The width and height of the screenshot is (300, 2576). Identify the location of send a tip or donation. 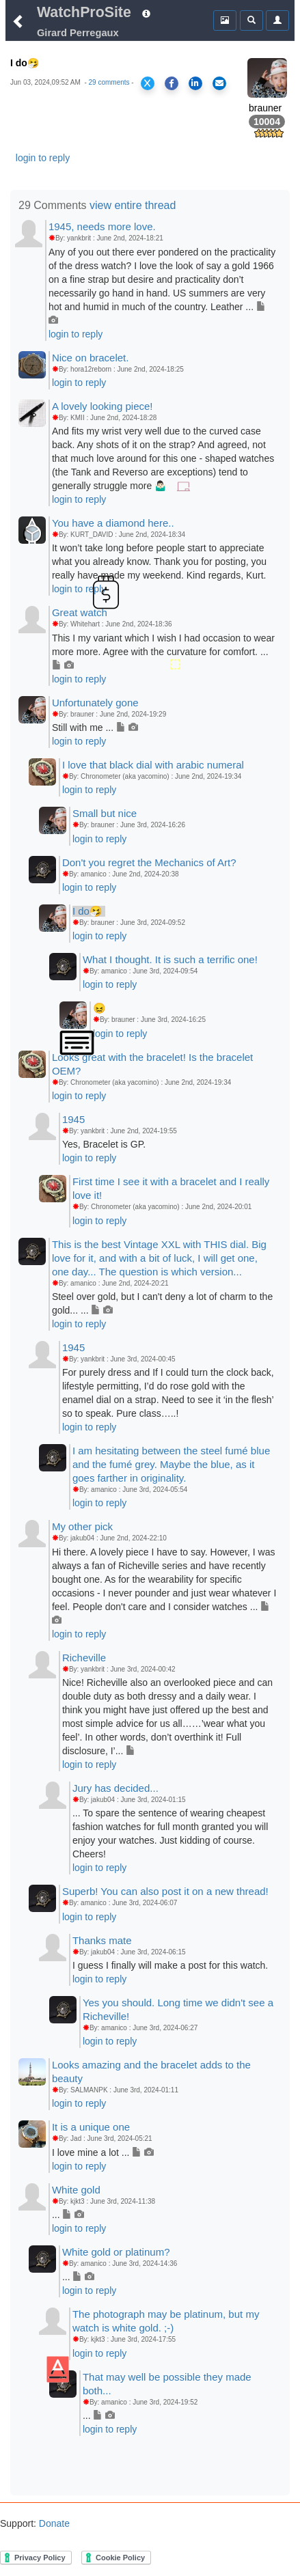
(106, 592).